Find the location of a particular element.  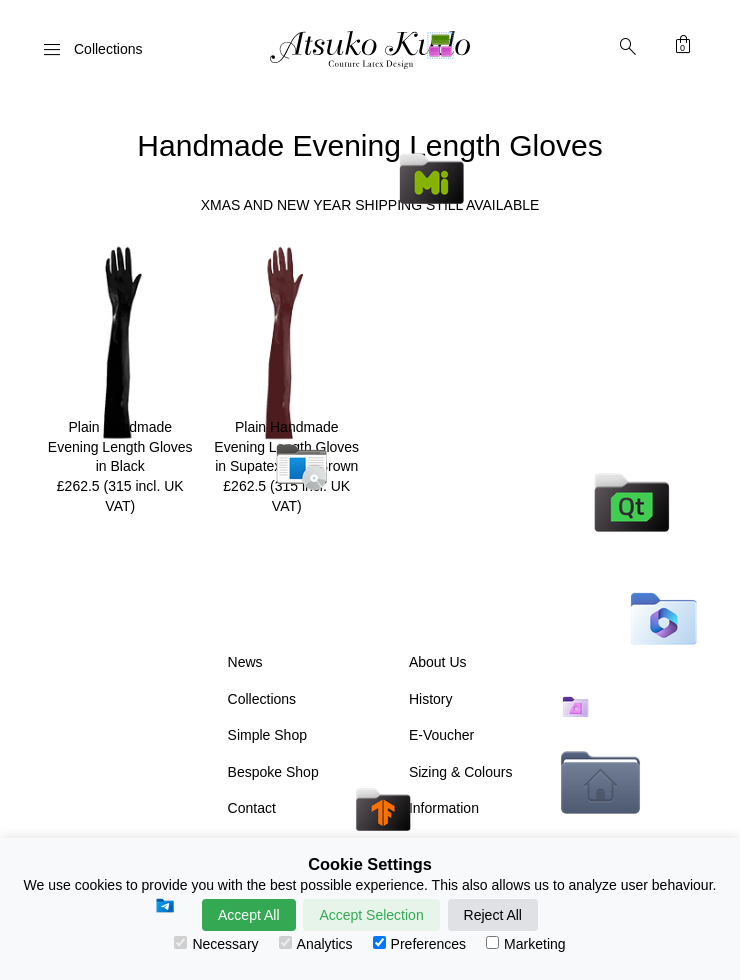

open your home folder is located at coordinates (600, 782).